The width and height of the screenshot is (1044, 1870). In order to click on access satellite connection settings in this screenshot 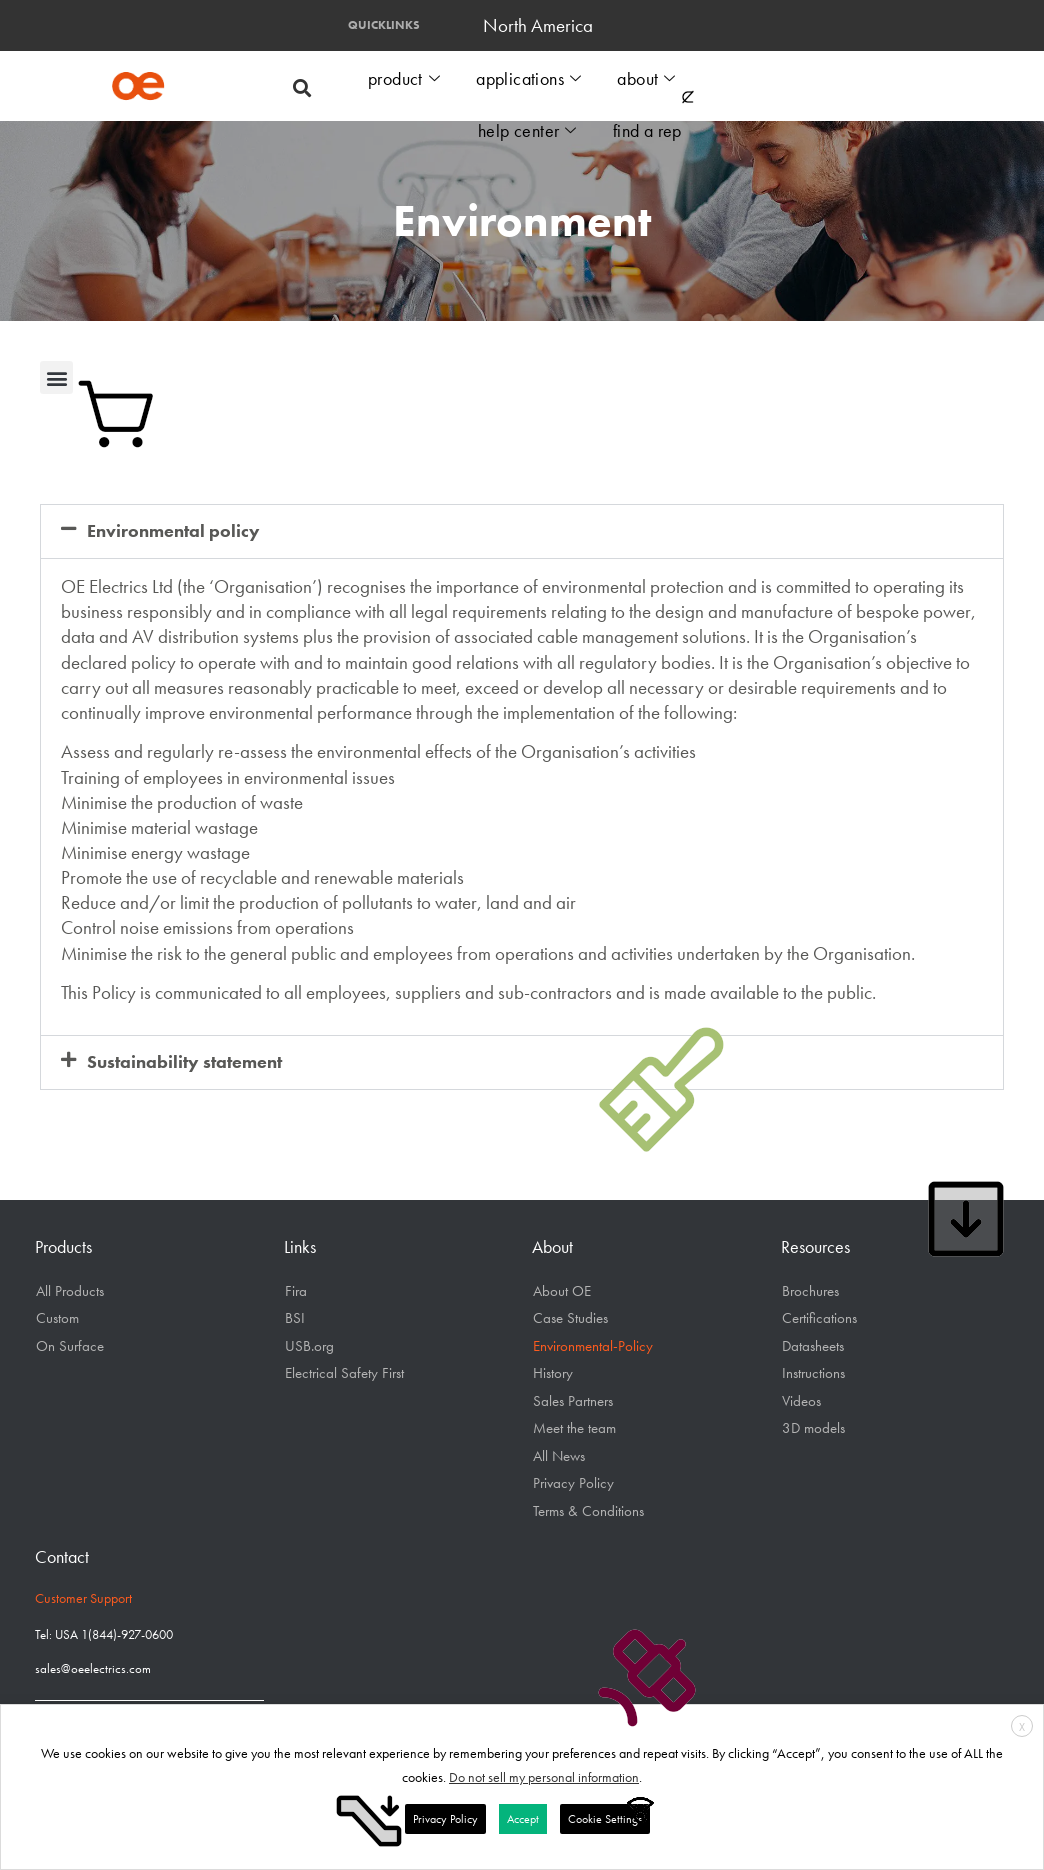, I will do `click(647, 1678)`.